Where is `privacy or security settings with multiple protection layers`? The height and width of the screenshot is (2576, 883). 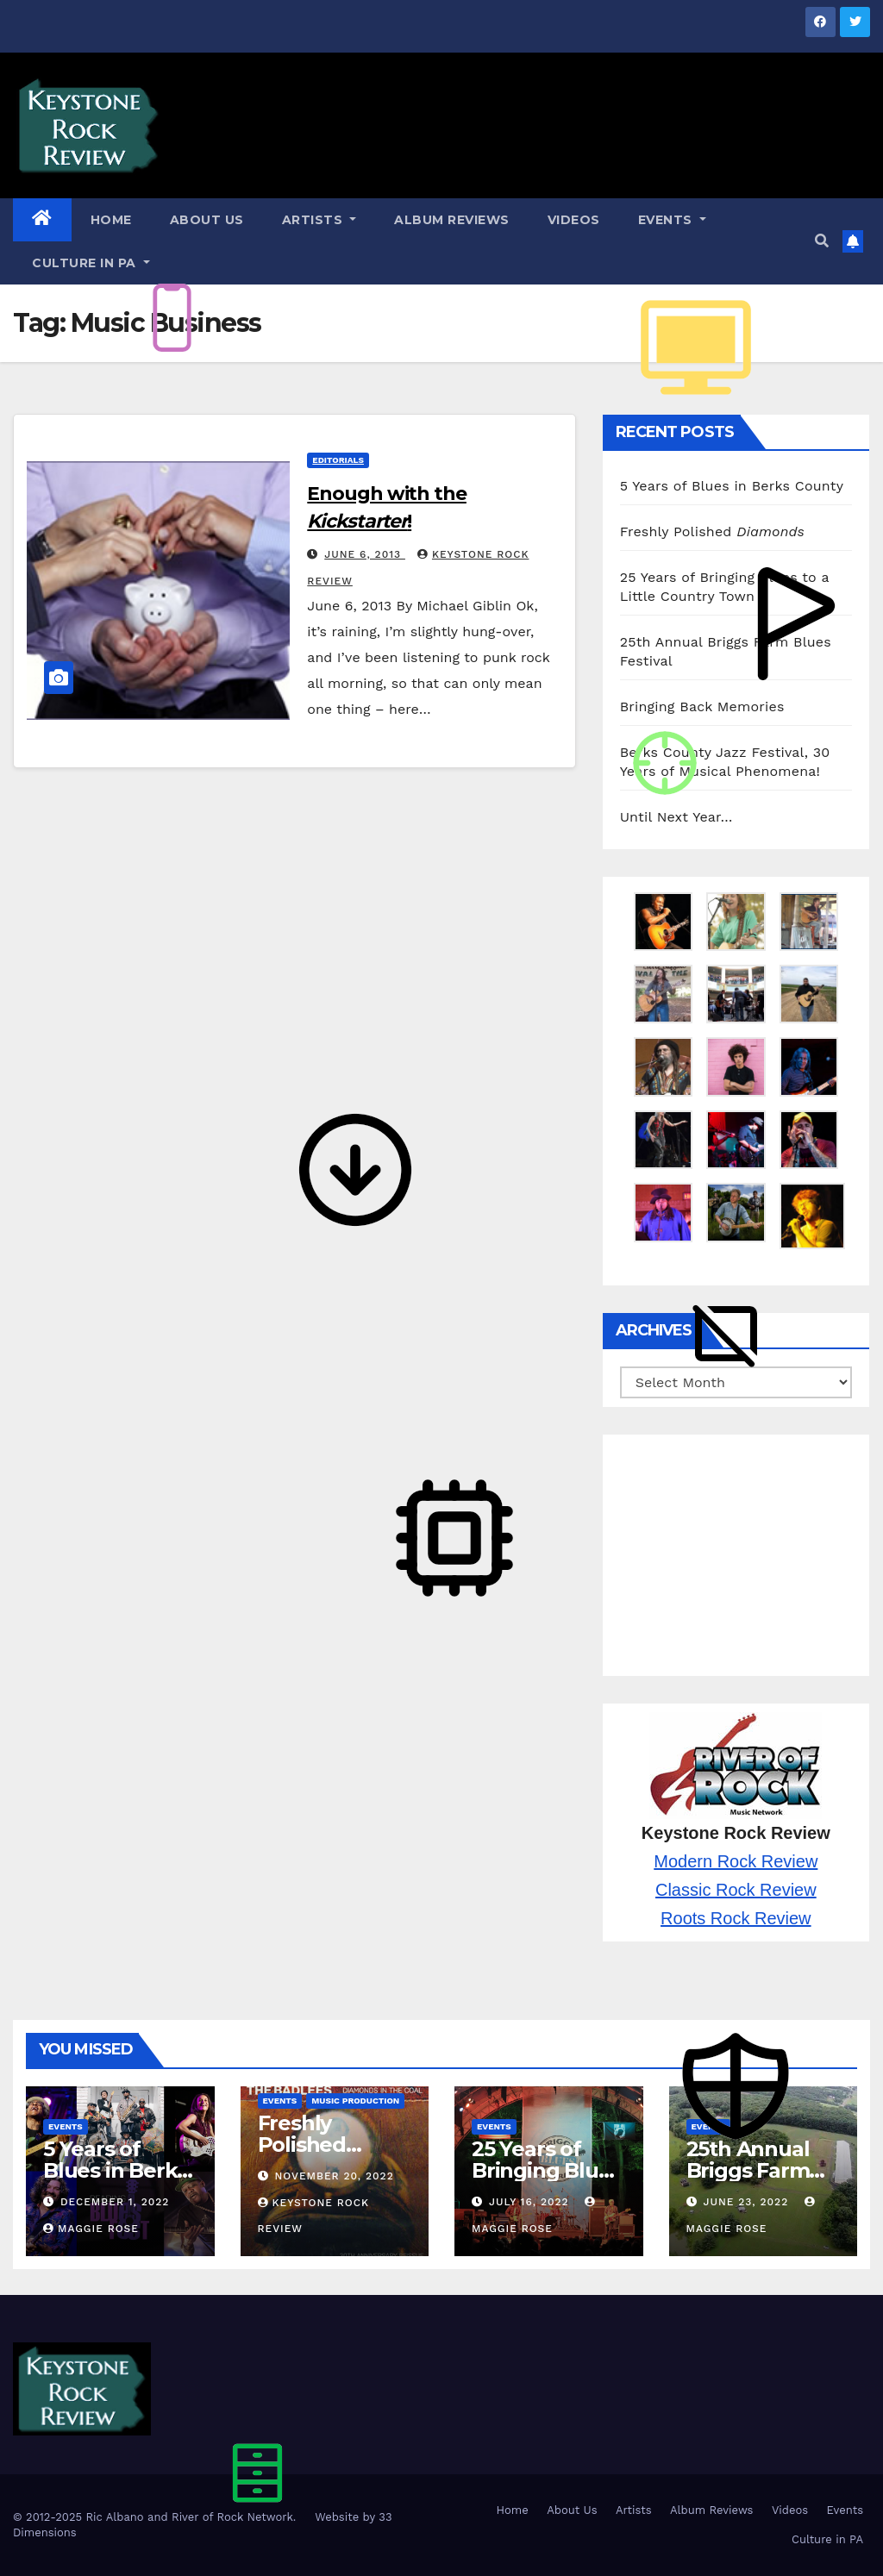
privacy or security settings with multiple protection layers is located at coordinates (736, 2086).